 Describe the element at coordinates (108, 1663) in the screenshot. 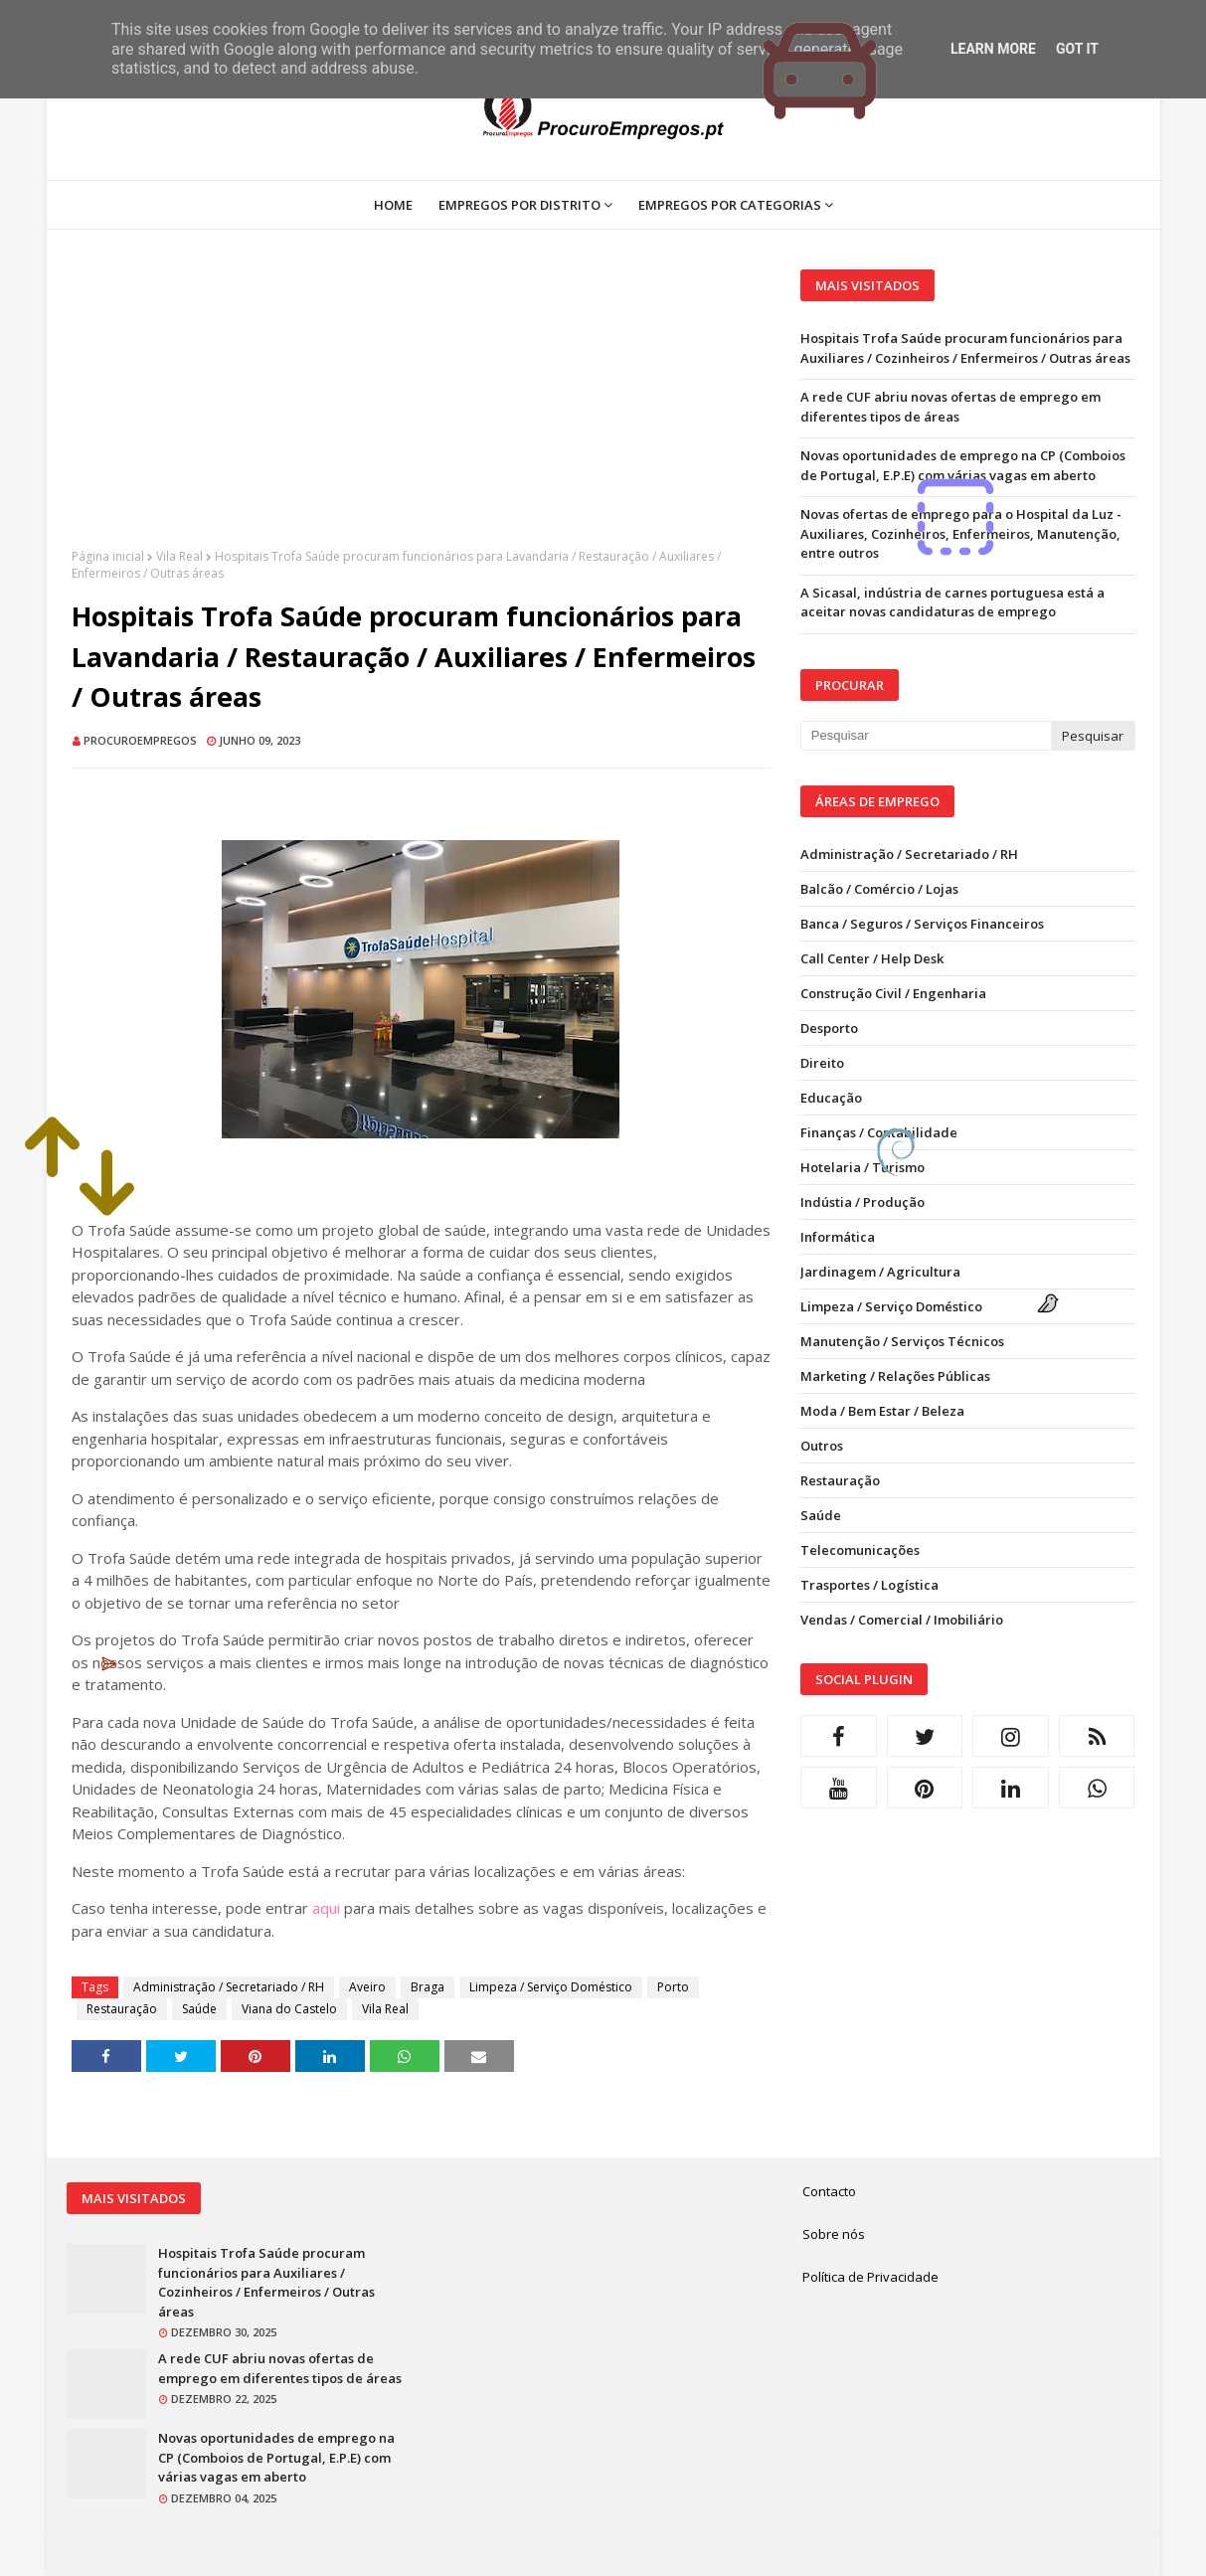

I see `send a message` at that location.